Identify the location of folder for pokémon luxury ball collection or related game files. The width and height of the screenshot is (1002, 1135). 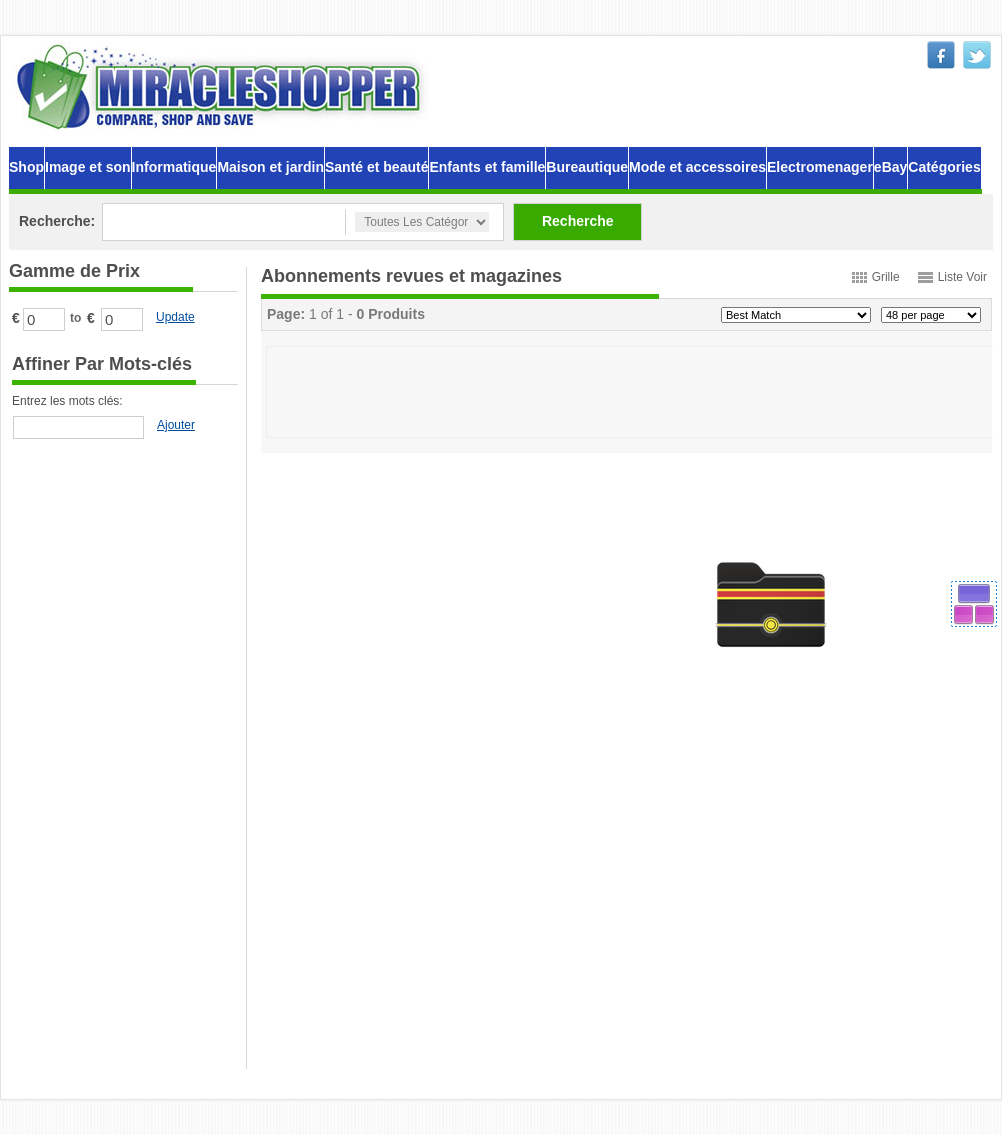
(770, 607).